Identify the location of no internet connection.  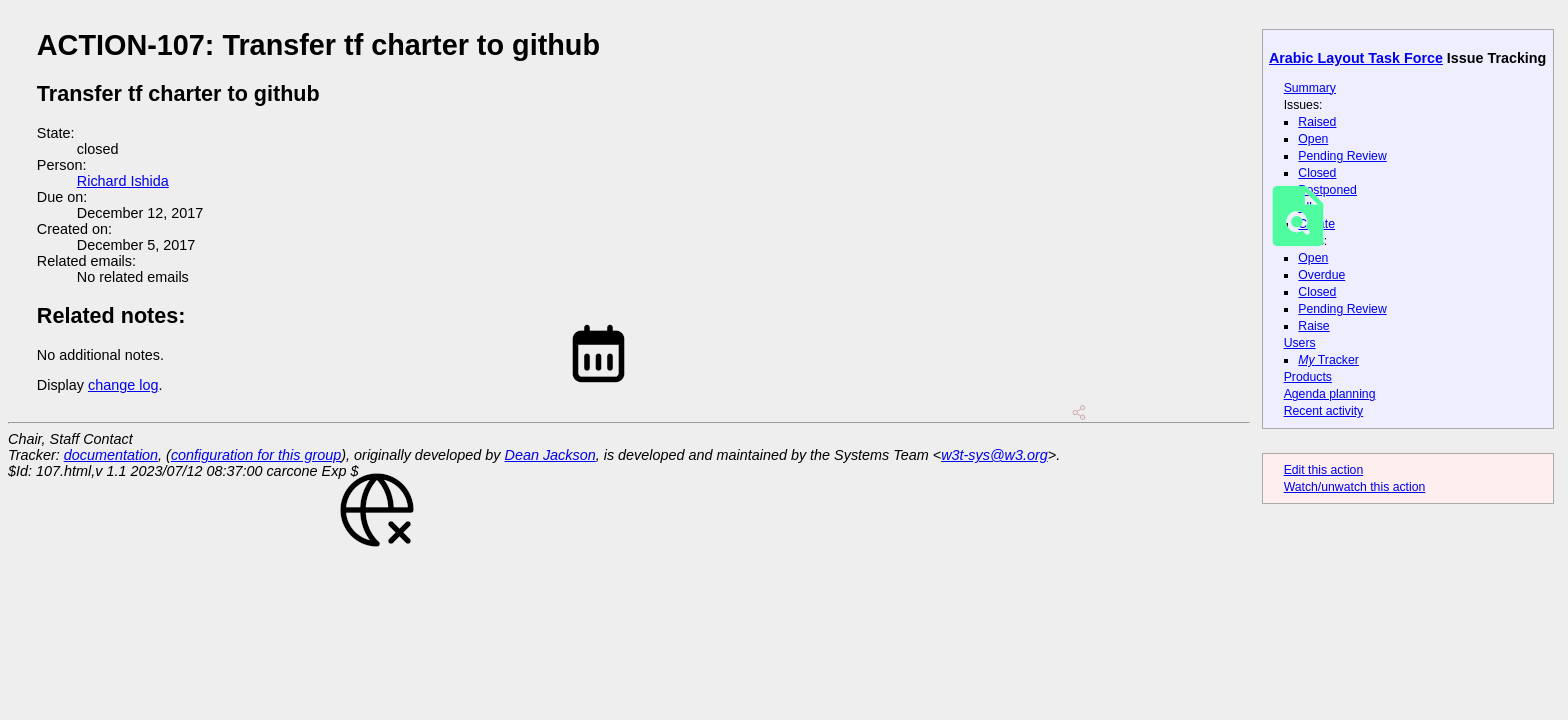
(377, 510).